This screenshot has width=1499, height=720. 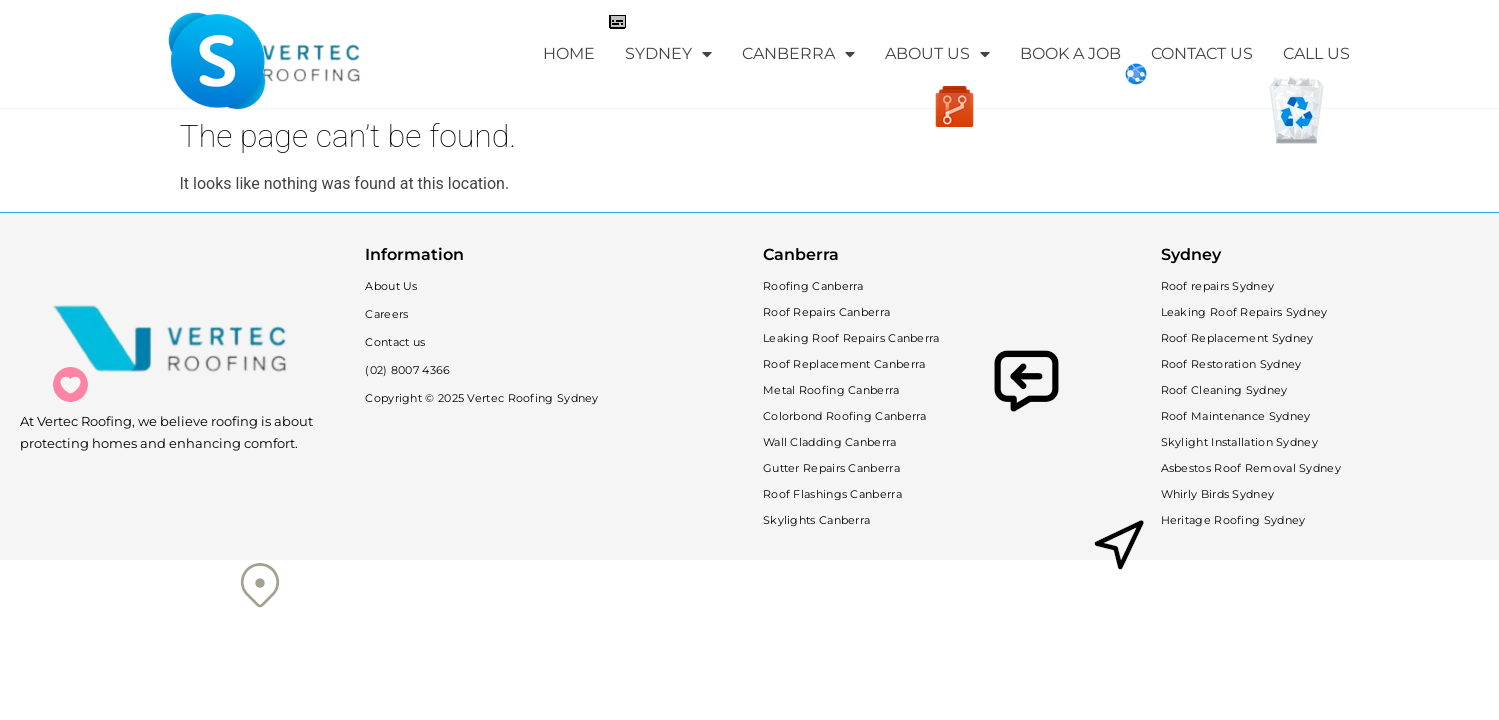 I want to click on open skype app, so click(x=216, y=60).